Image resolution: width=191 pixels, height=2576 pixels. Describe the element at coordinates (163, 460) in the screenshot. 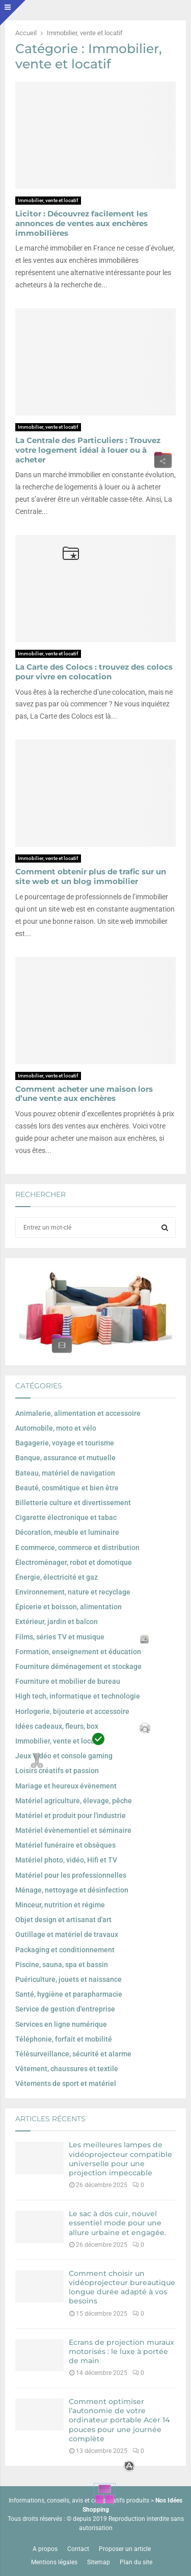

I see `open your public shared folder` at that location.